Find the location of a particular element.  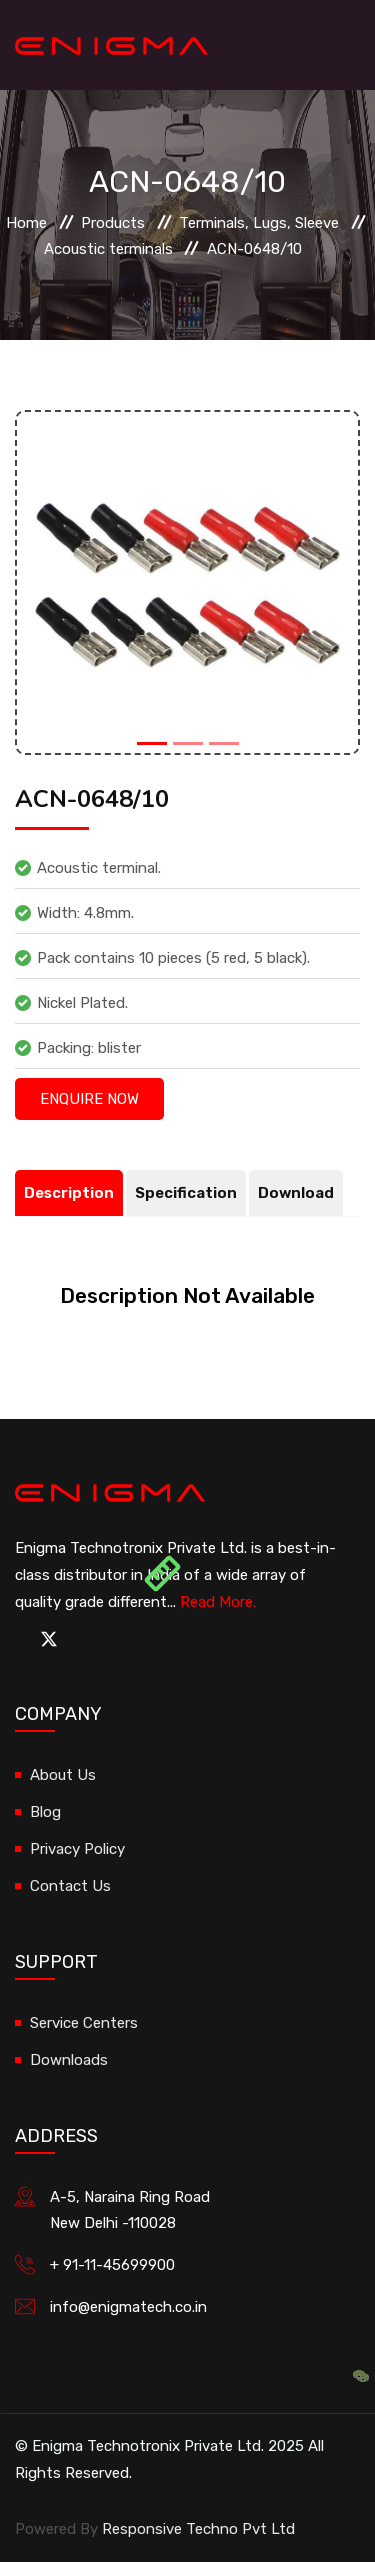

view code differences between versions is located at coordinates (14, 319).